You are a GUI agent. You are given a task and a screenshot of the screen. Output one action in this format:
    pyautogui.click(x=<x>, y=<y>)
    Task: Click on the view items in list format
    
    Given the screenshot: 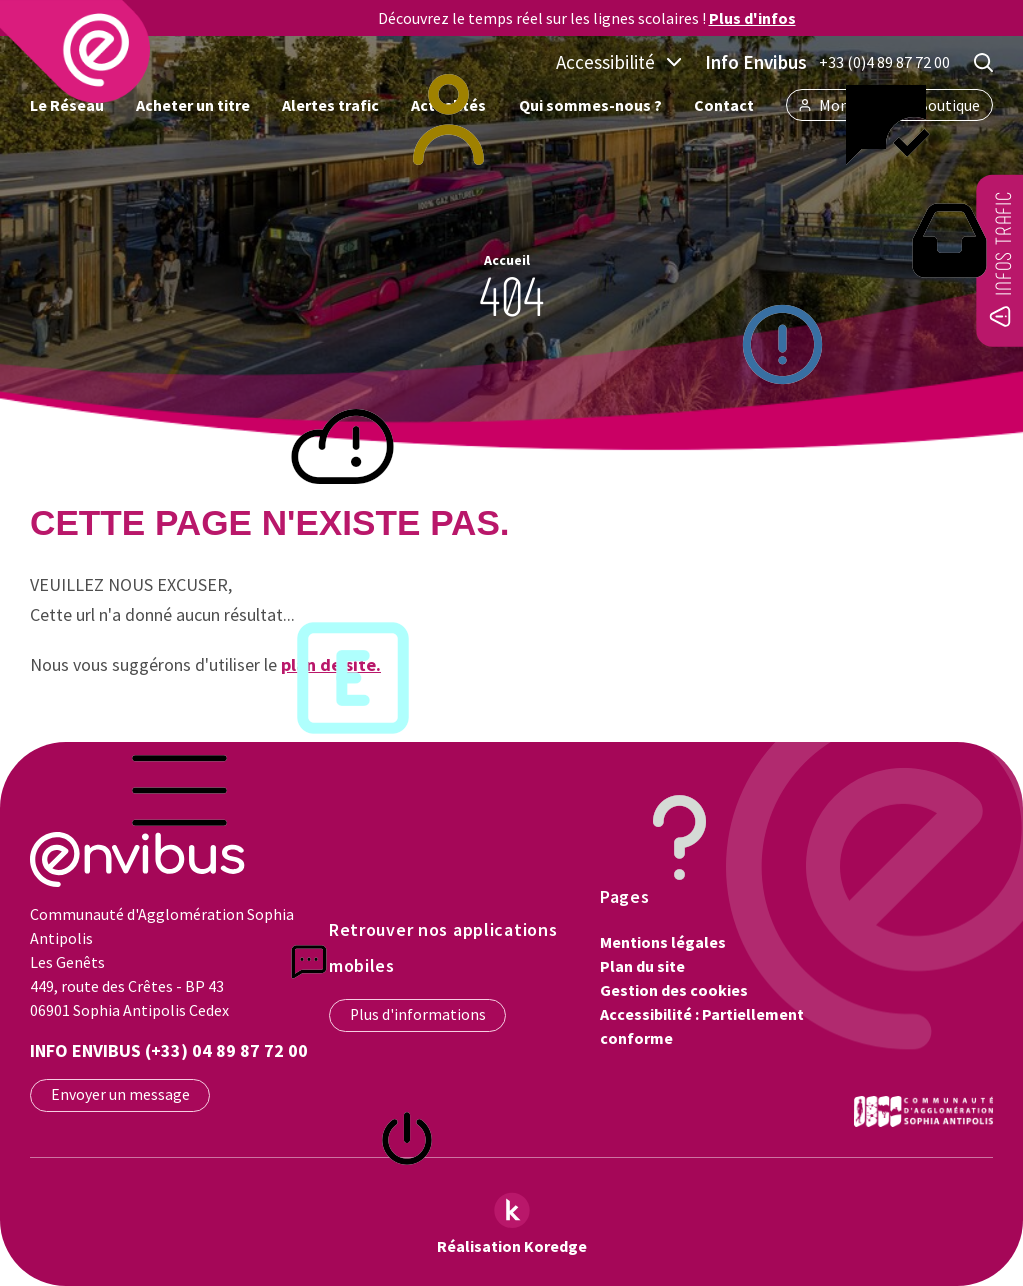 What is the action you would take?
    pyautogui.click(x=179, y=790)
    